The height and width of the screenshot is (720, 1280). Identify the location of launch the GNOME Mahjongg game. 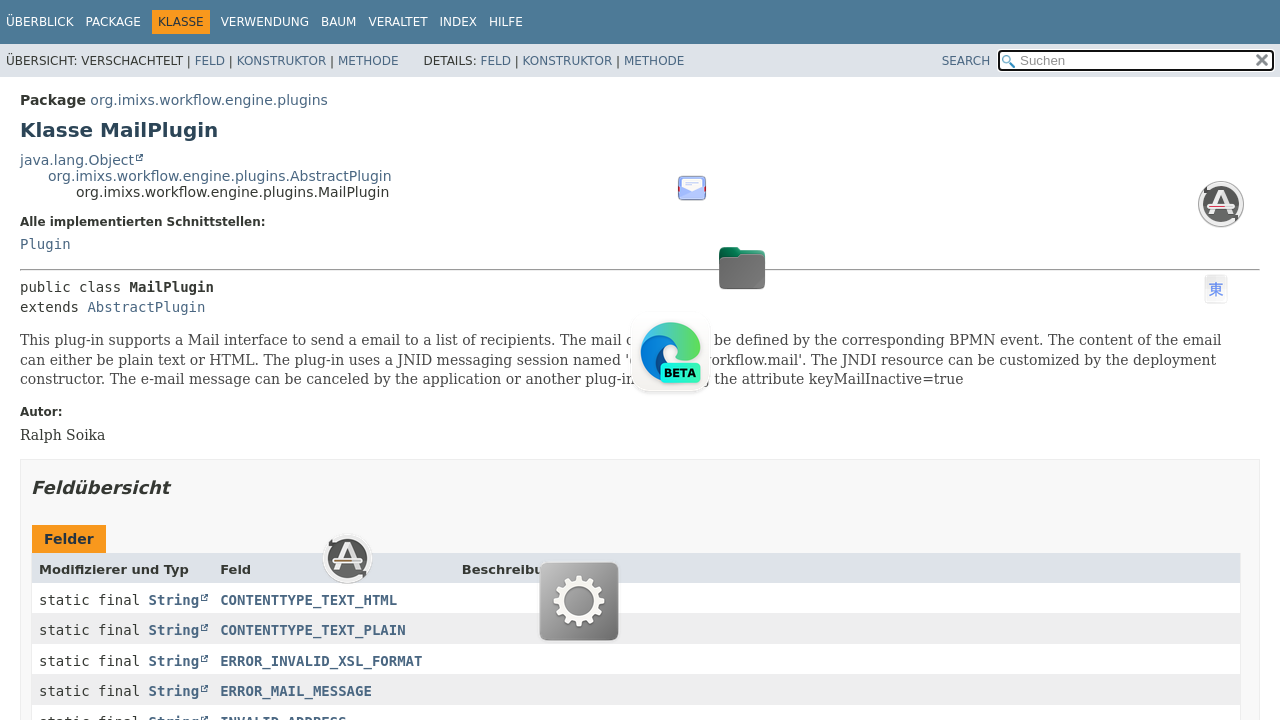
(1216, 289).